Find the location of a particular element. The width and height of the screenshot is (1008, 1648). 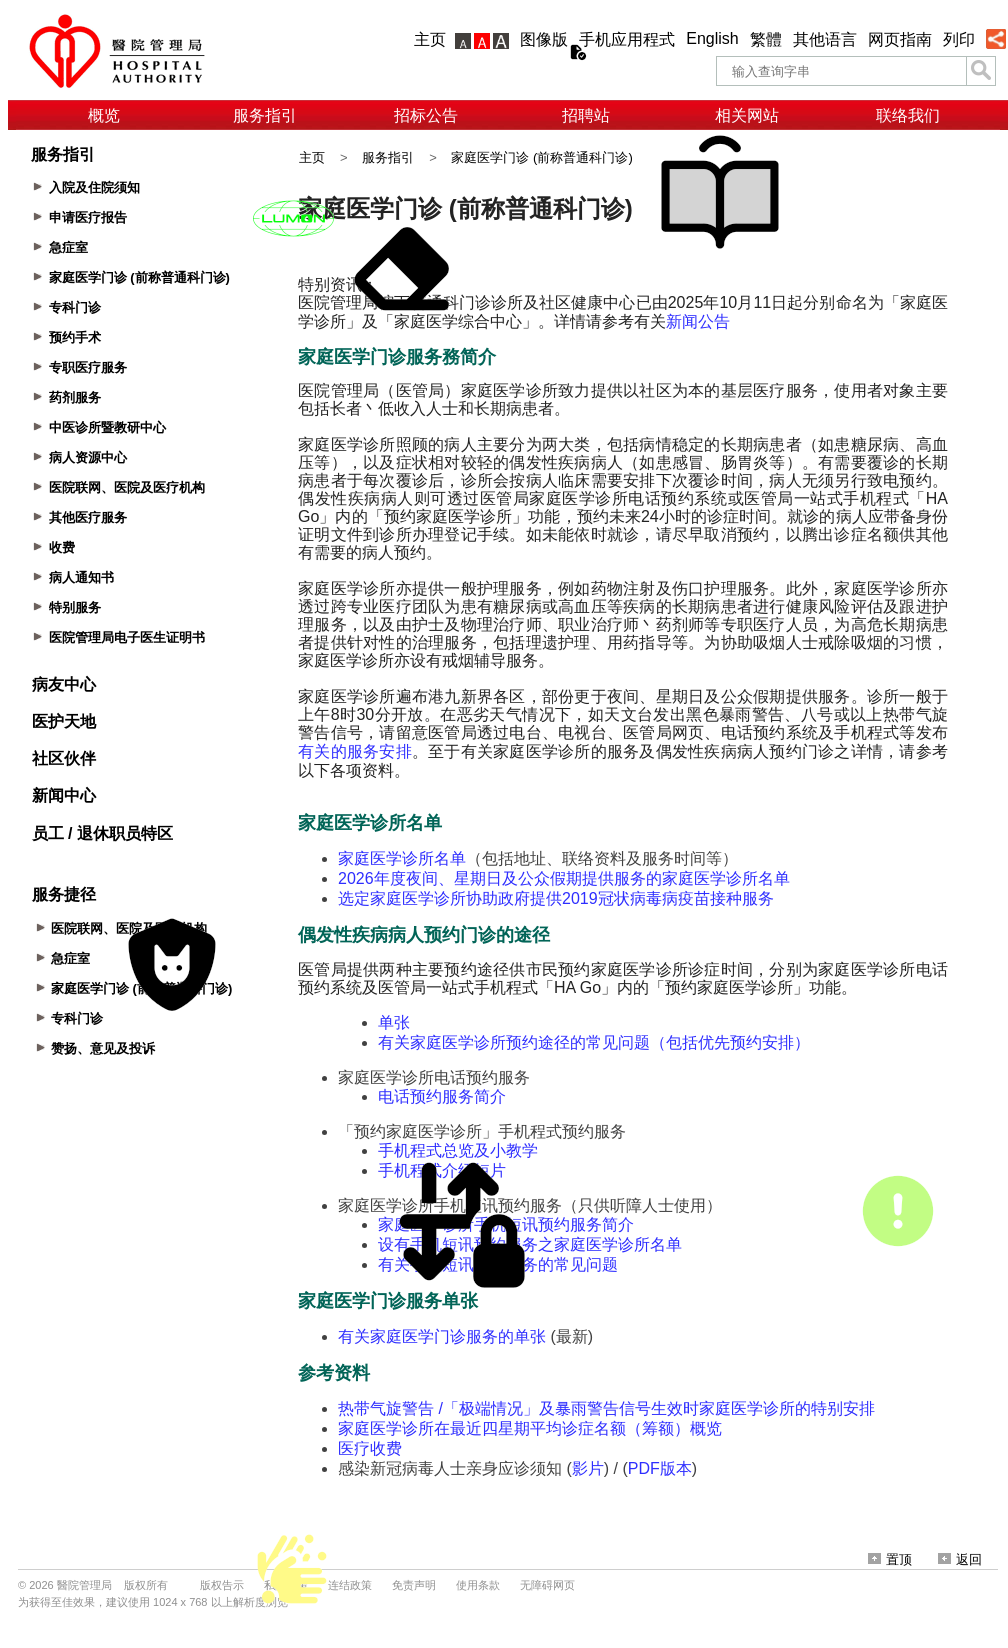

erase or clear content is located at coordinates (404, 271).